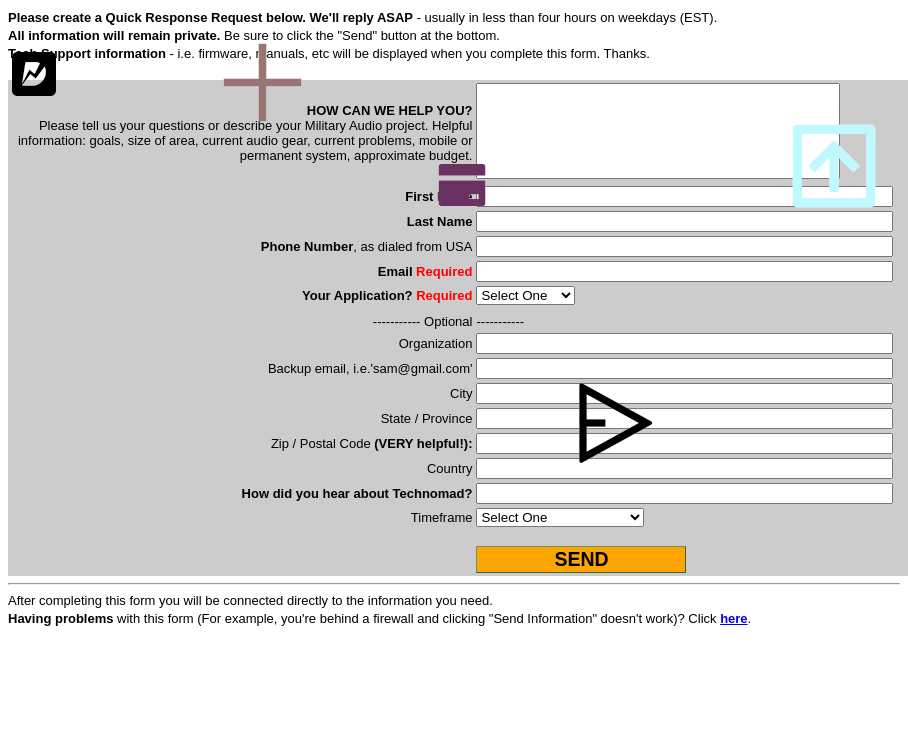 This screenshot has height=743, width=908. Describe the element at coordinates (34, 74) in the screenshot. I see `open the Dunzo delivery app` at that location.